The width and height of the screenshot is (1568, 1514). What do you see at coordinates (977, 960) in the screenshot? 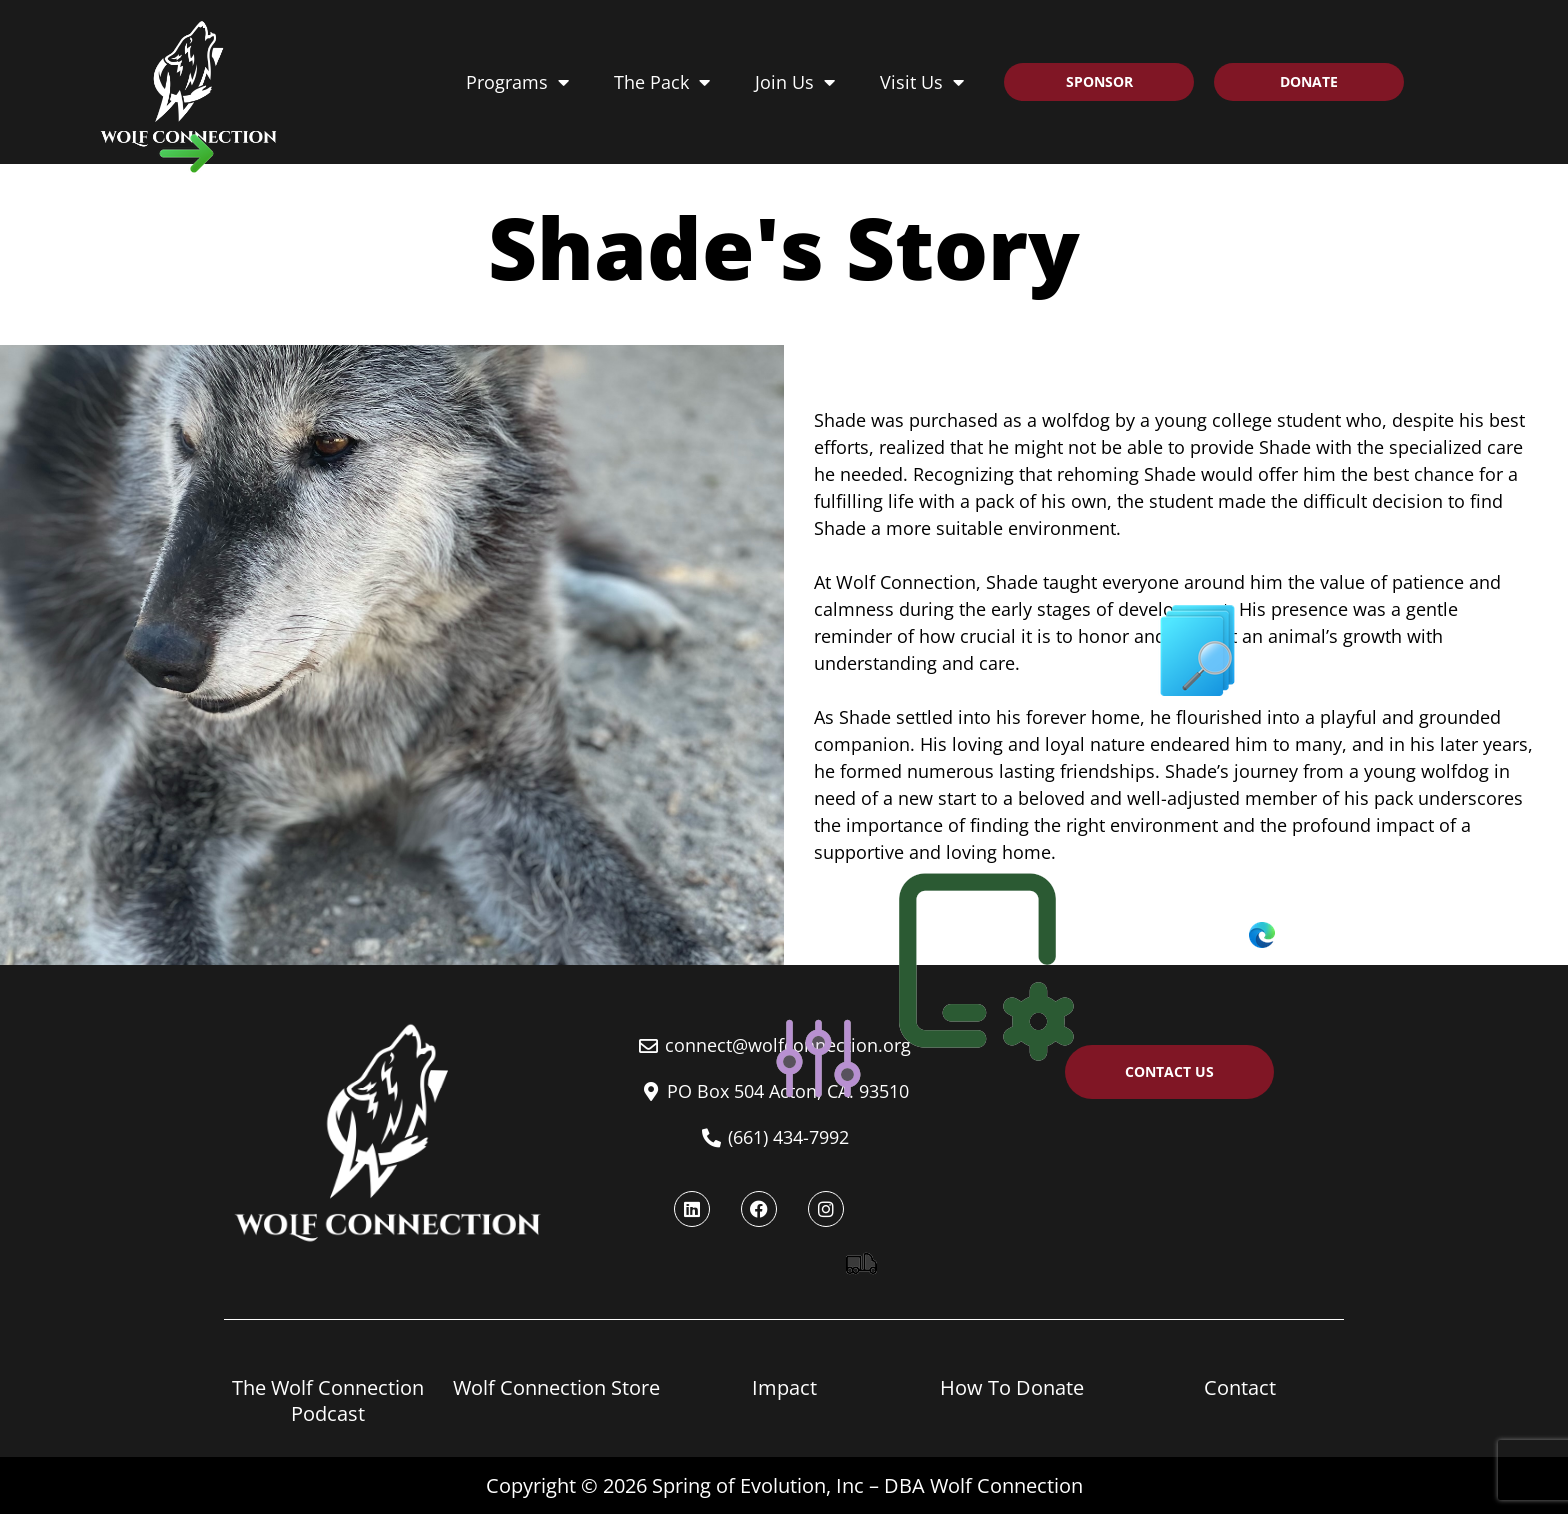
I see `access tablet device settings` at bounding box center [977, 960].